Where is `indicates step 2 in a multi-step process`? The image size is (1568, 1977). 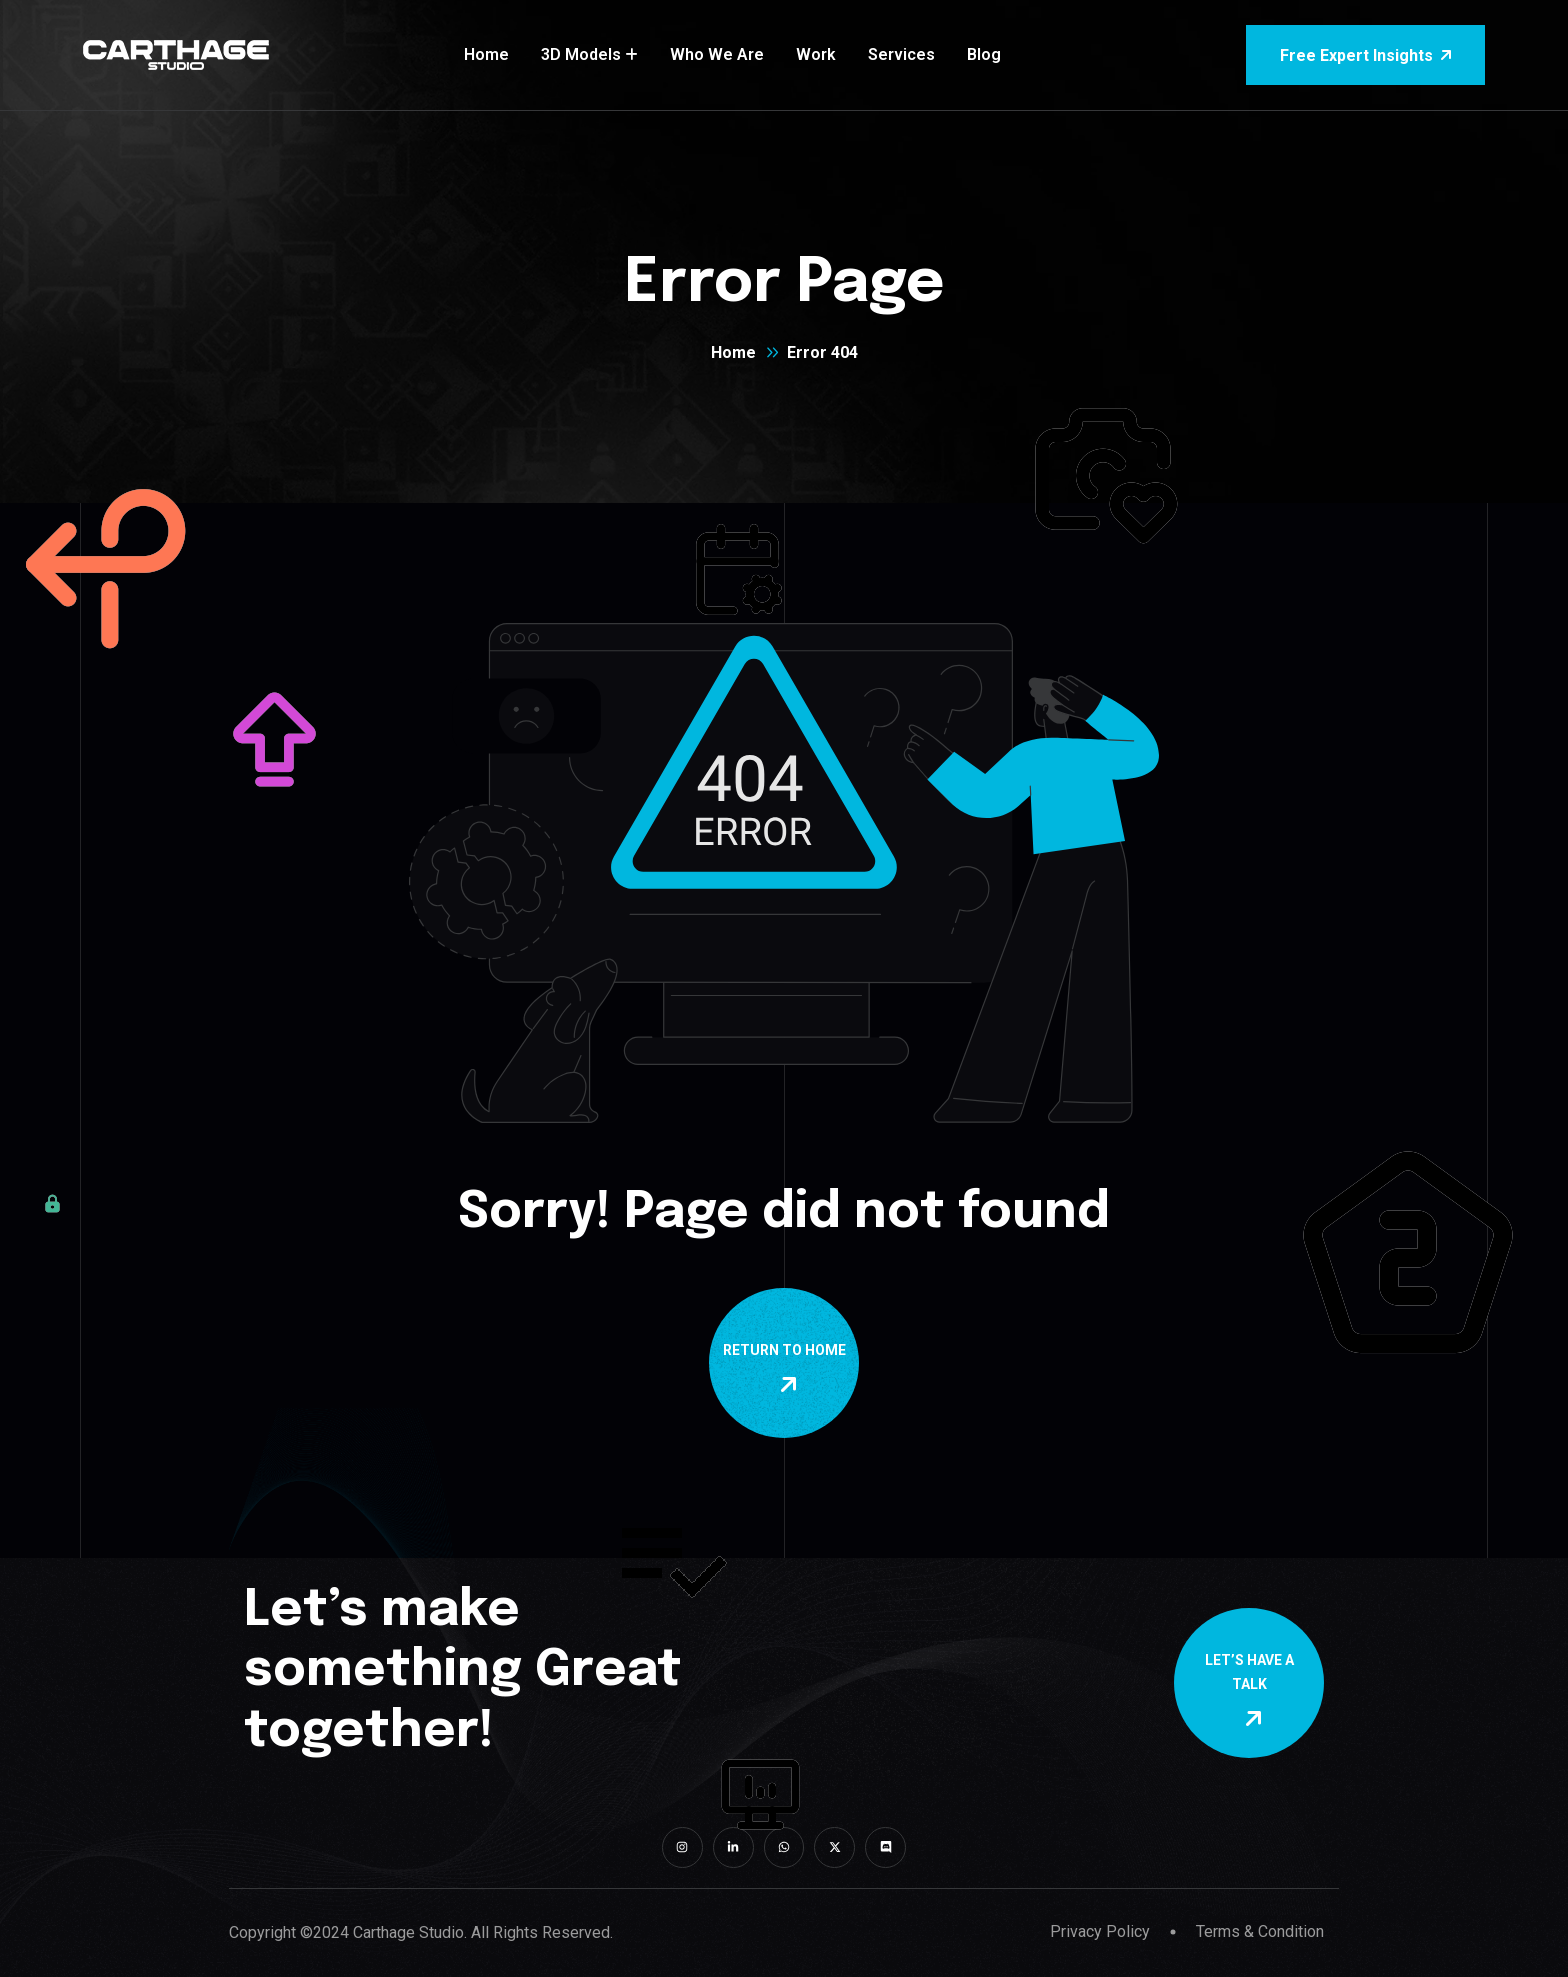 indicates step 2 in a multi-step process is located at coordinates (1408, 1258).